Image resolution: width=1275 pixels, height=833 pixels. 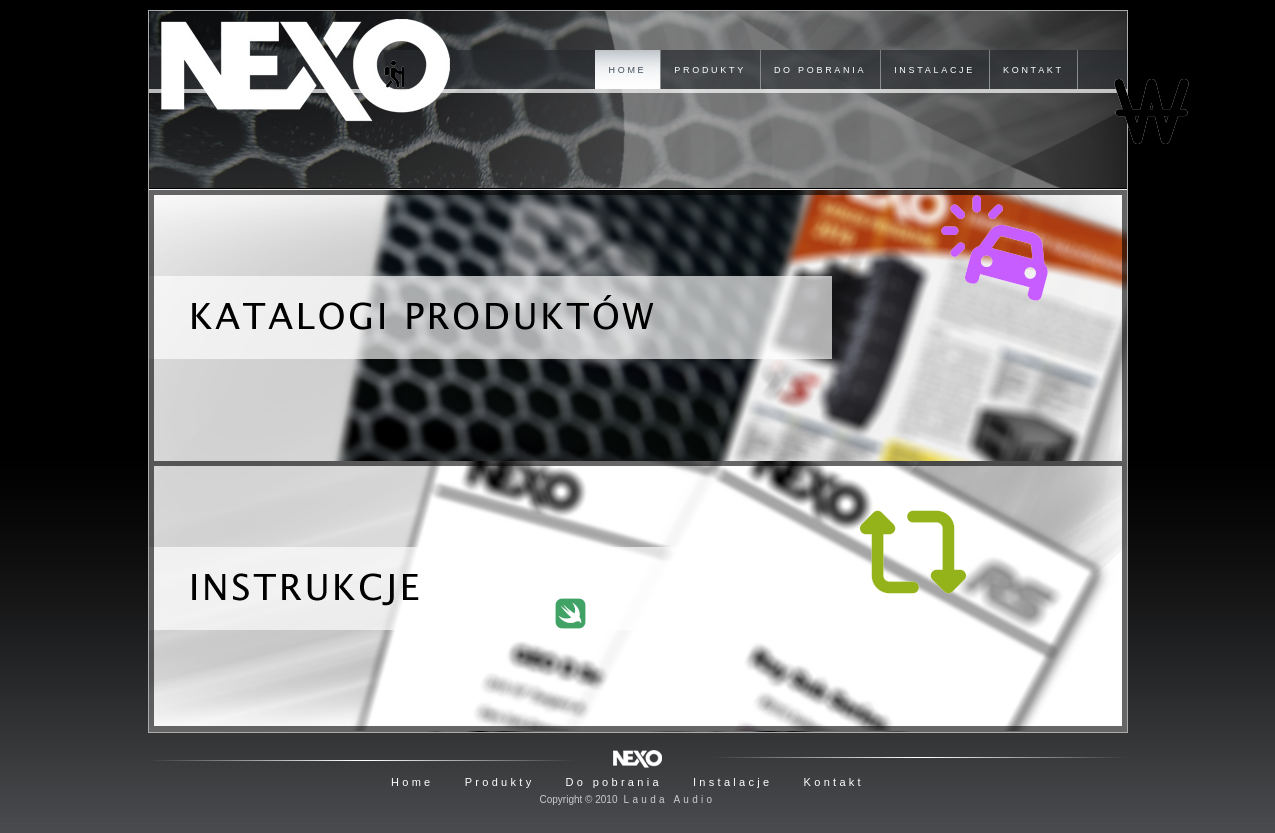 What do you see at coordinates (1151, 111) in the screenshot?
I see `indicates south korean won currency` at bounding box center [1151, 111].